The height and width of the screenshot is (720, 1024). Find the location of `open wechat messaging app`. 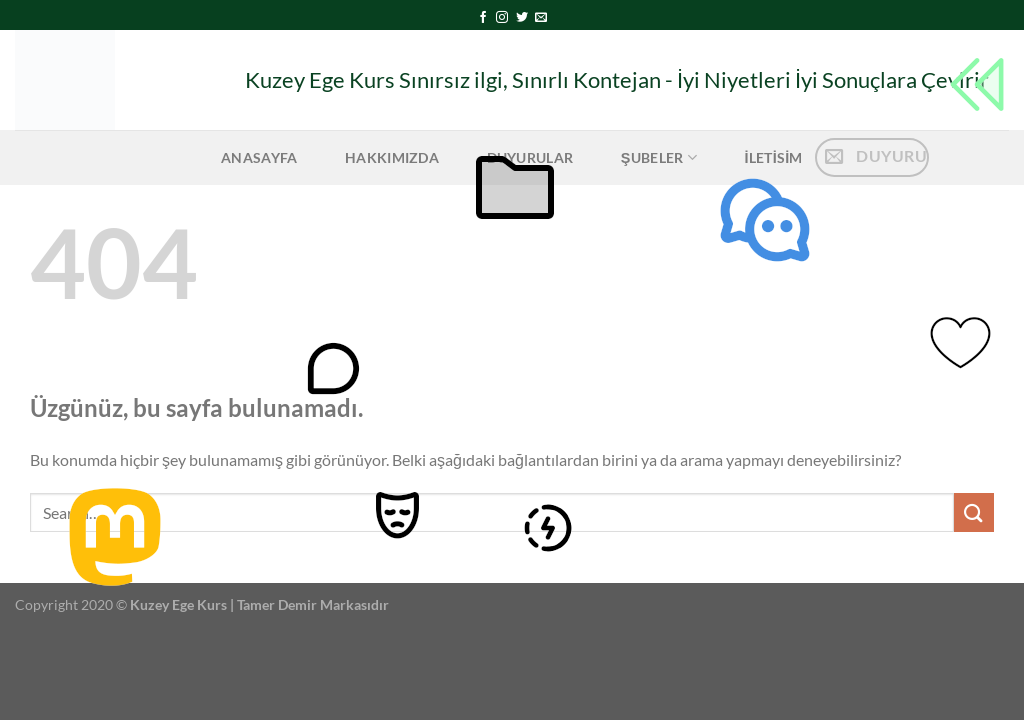

open wechat messaging app is located at coordinates (765, 220).